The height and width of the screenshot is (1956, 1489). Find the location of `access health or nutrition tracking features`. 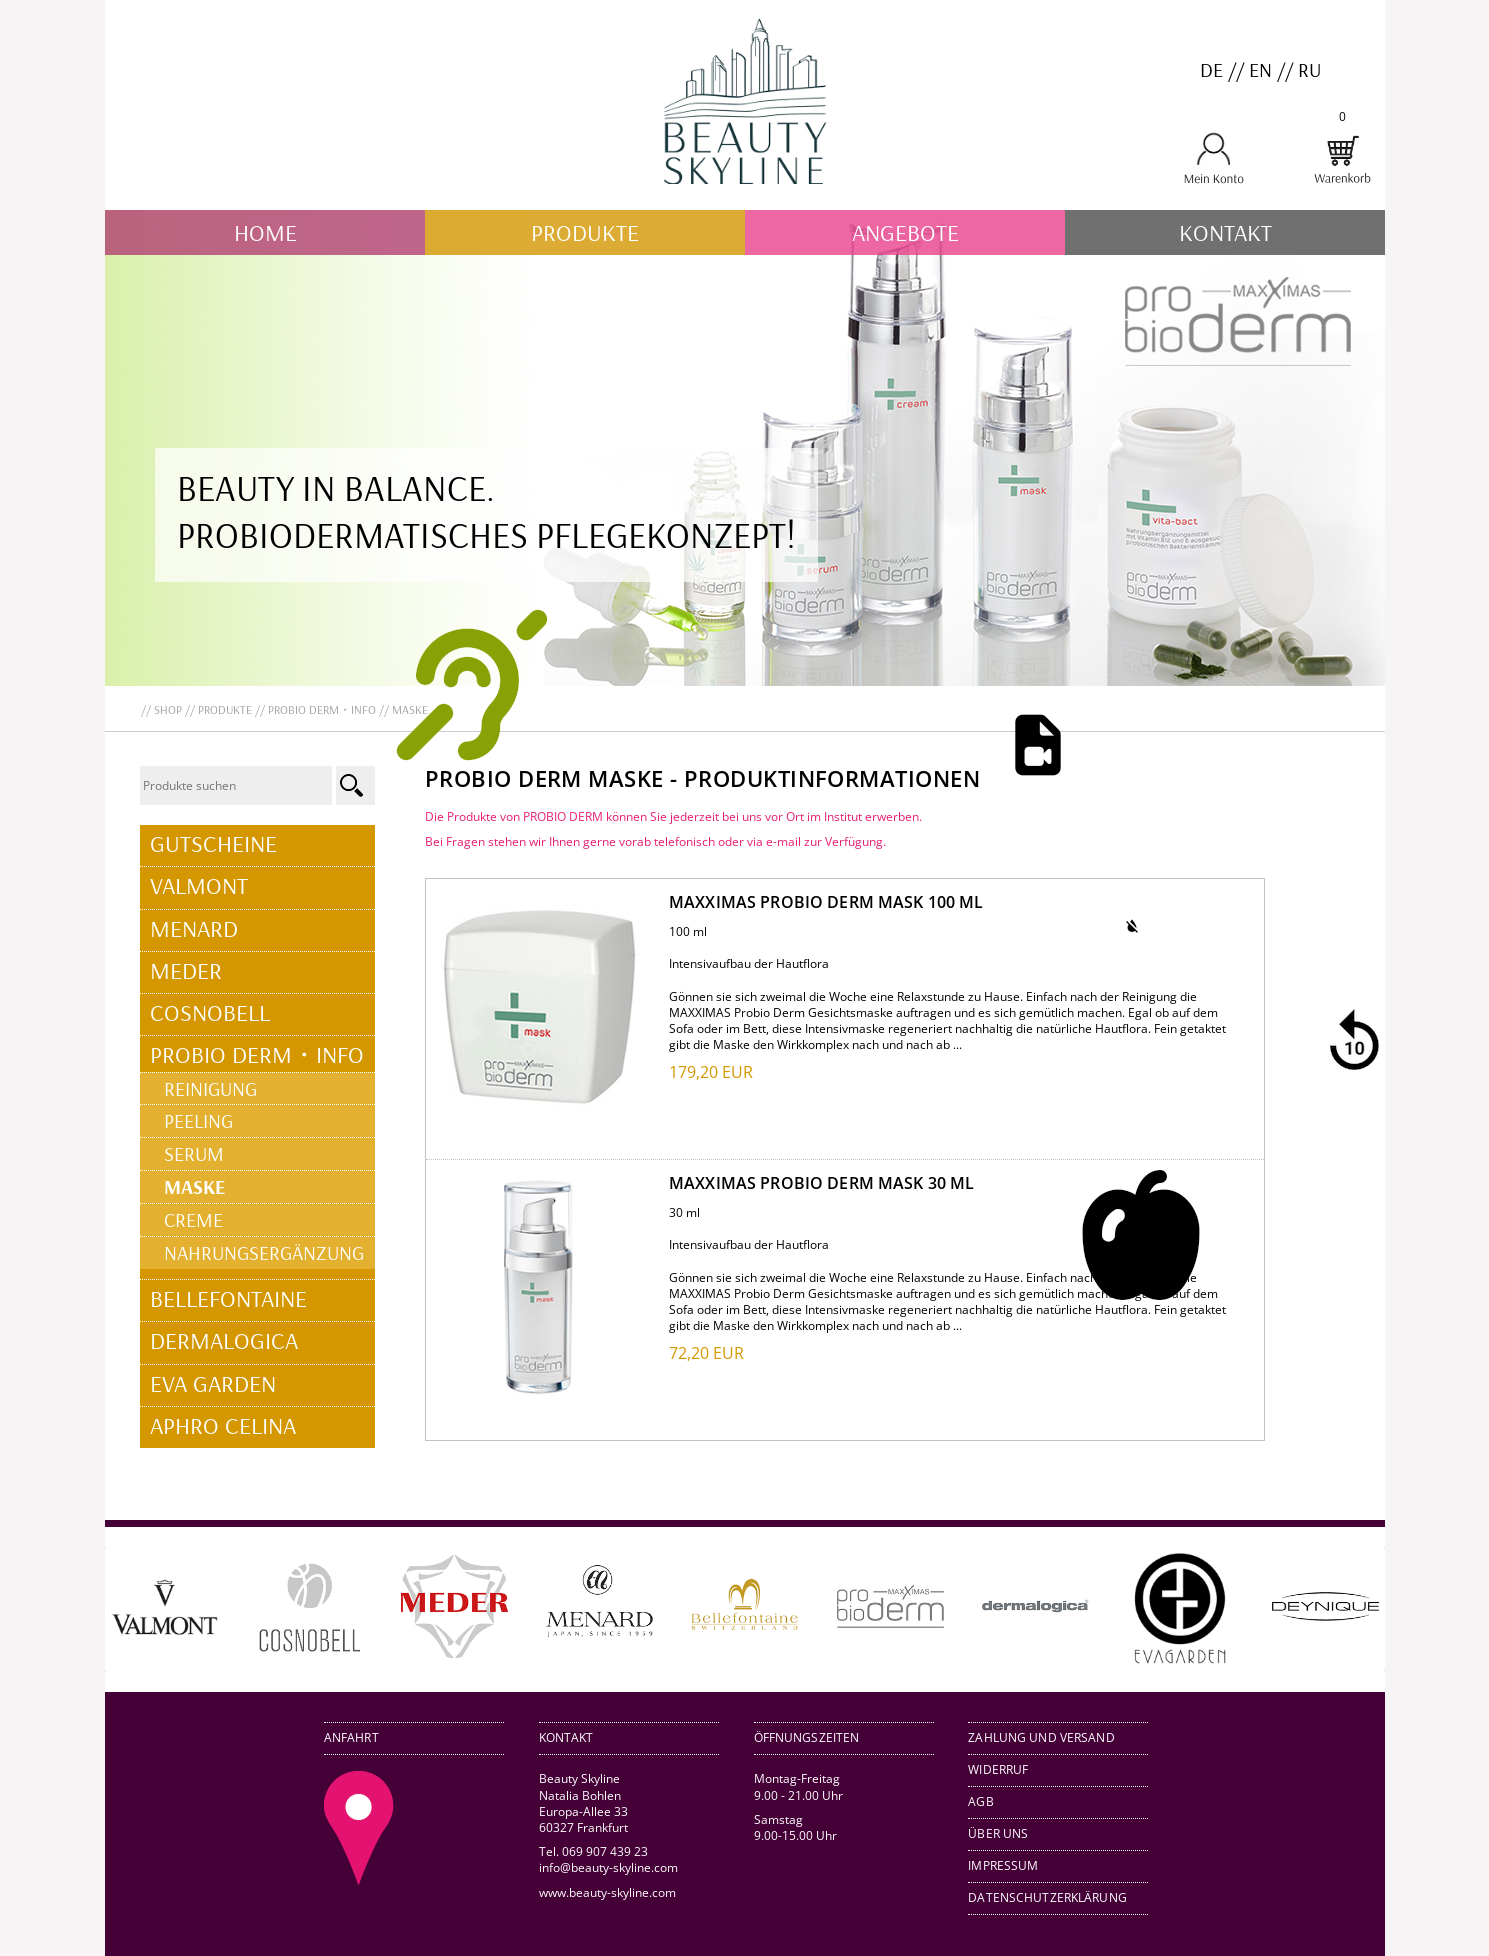

access health or nutrition tracking features is located at coordinates (1141, 1235).